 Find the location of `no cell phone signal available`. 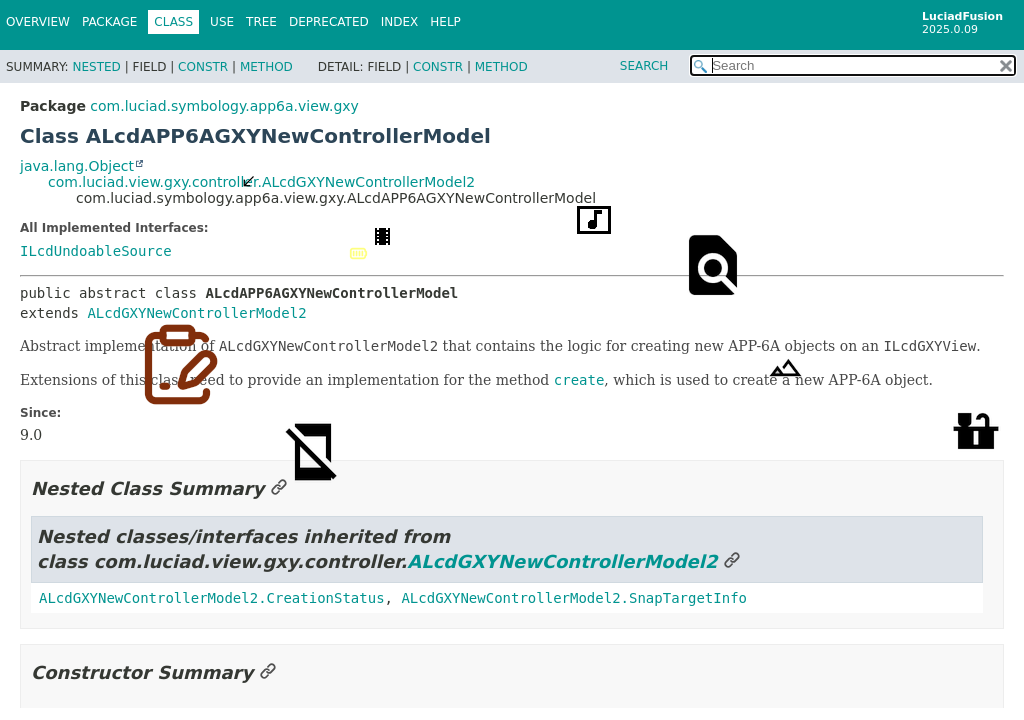

no cell phone signal available is located at coordinates (313, 452).